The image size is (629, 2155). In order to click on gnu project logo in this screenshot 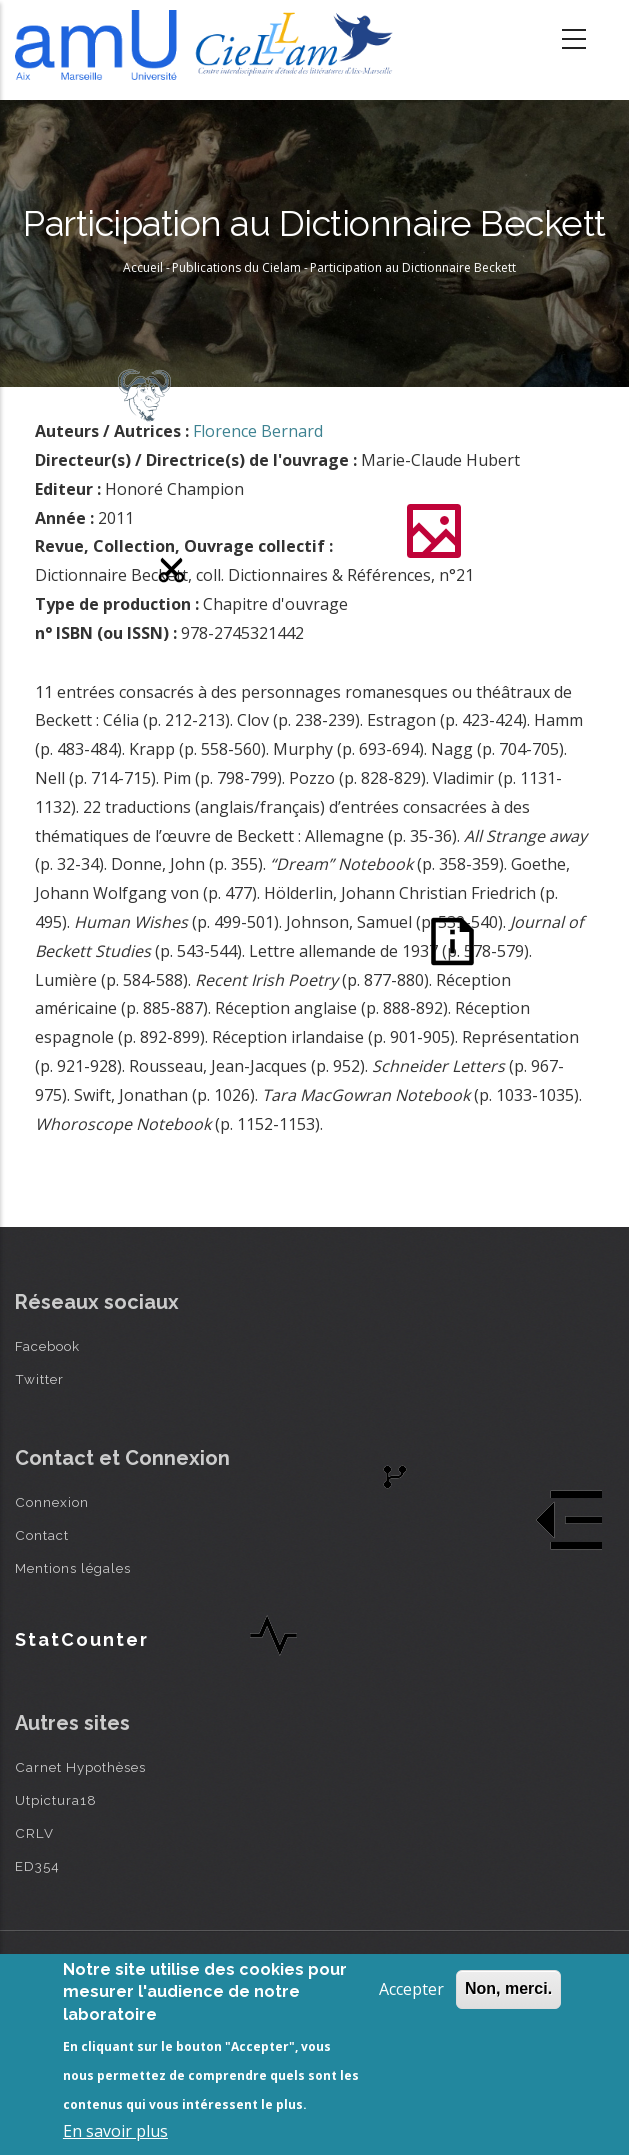, I will do `click(144, 395)`.